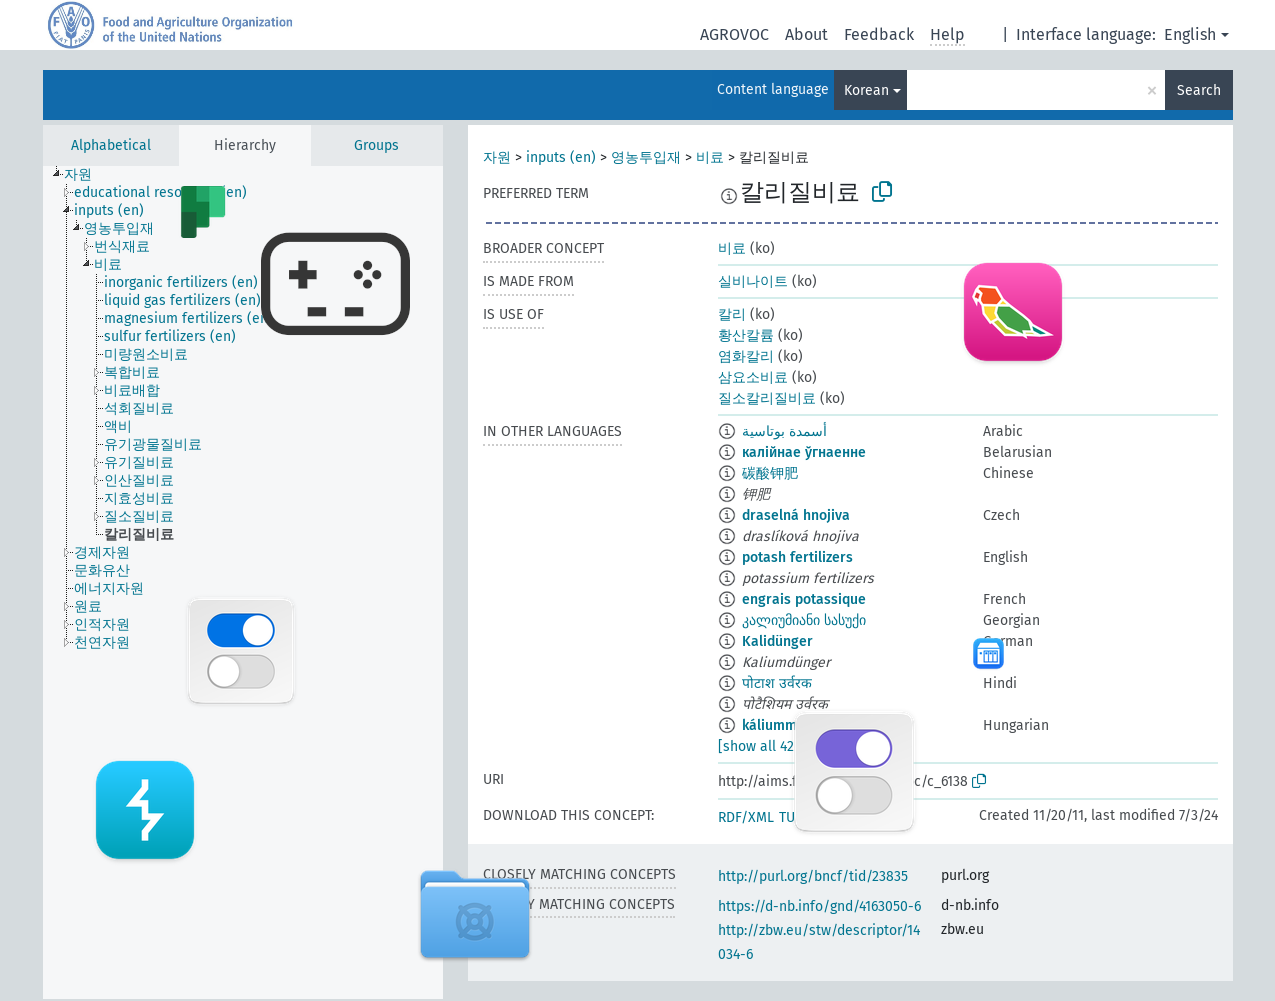 The image size is (1275, 1001). I want to click on open synology nas management app, so click(988, 653).